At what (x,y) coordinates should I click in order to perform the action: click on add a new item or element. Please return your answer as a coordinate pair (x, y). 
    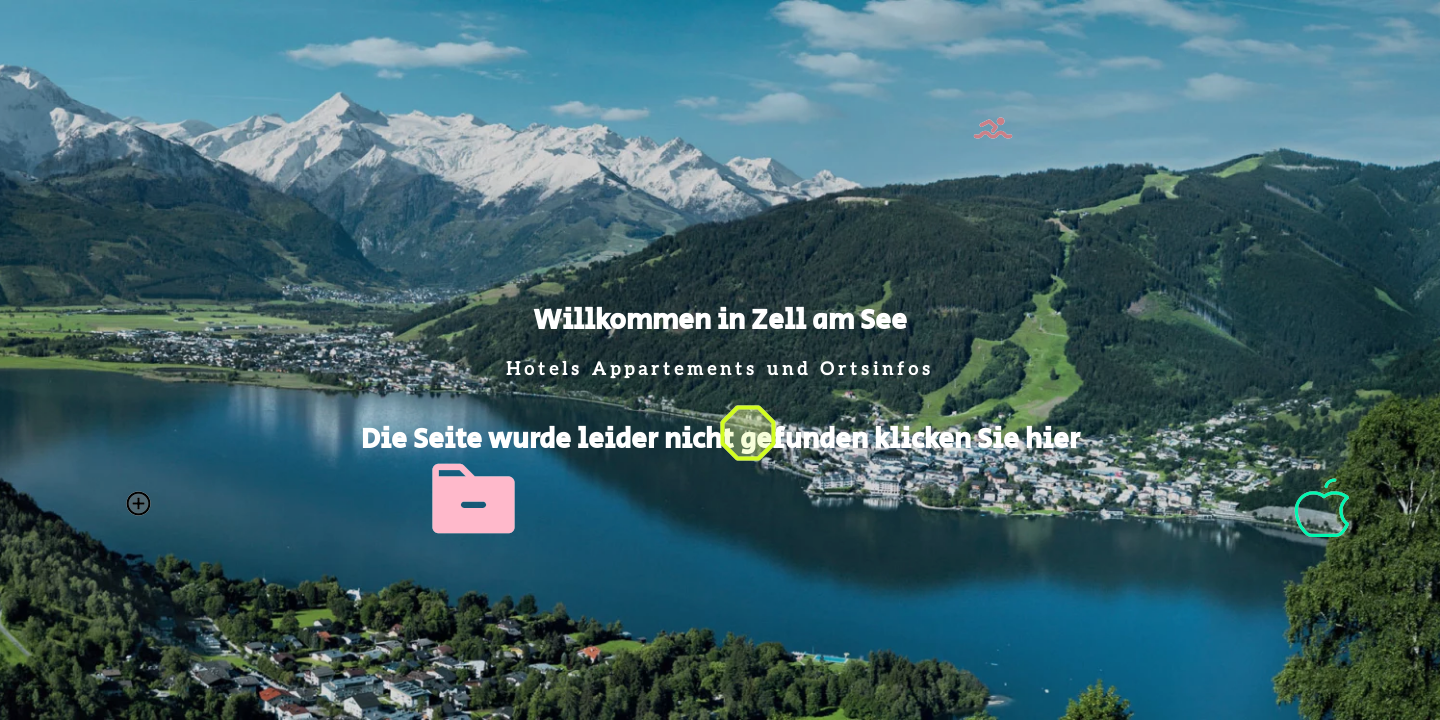
    Looking at the image, I should click on (138, 503).